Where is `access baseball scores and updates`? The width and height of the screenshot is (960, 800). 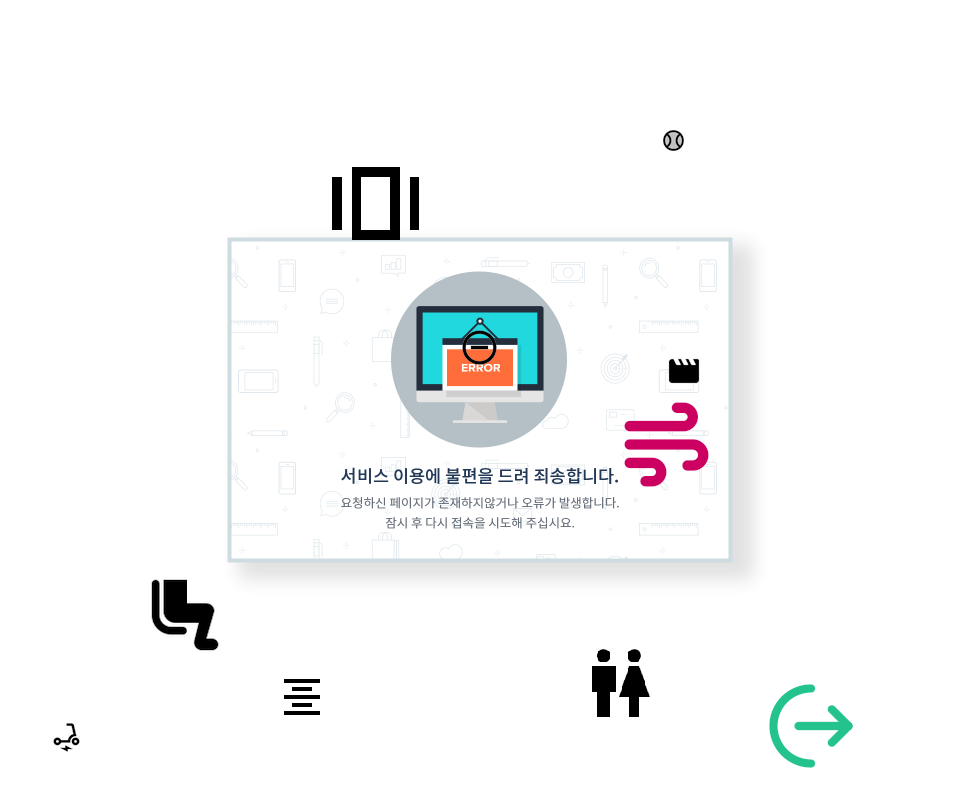 access baseball scores and updates is located at coordinates (673, 140).